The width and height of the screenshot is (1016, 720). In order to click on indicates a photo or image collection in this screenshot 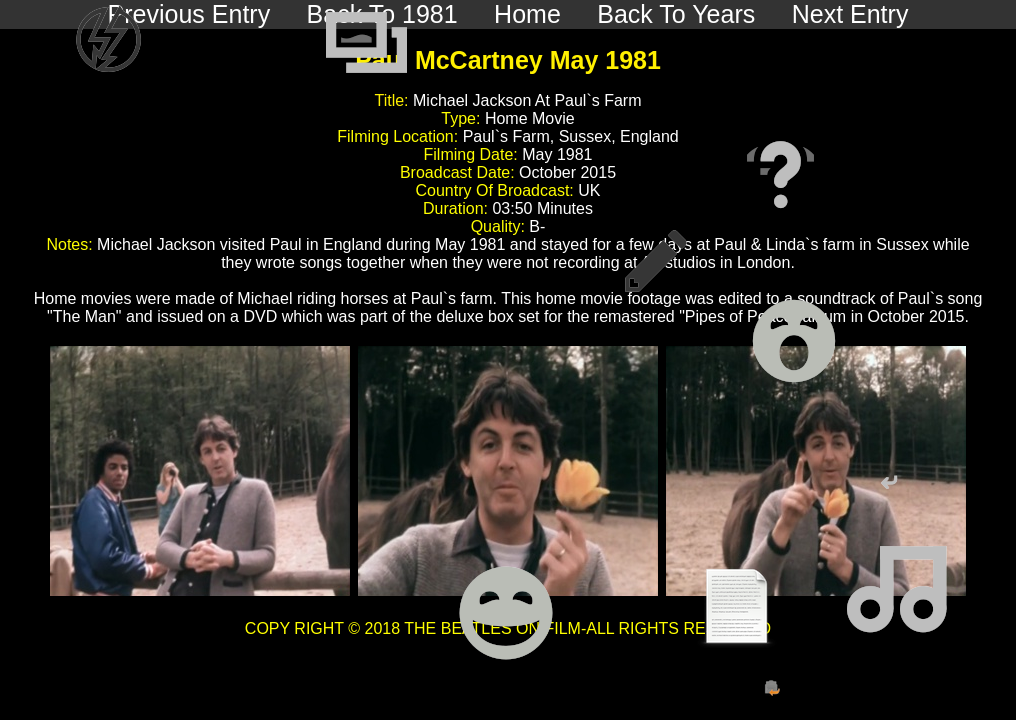, I will do `click(366, 42)`.